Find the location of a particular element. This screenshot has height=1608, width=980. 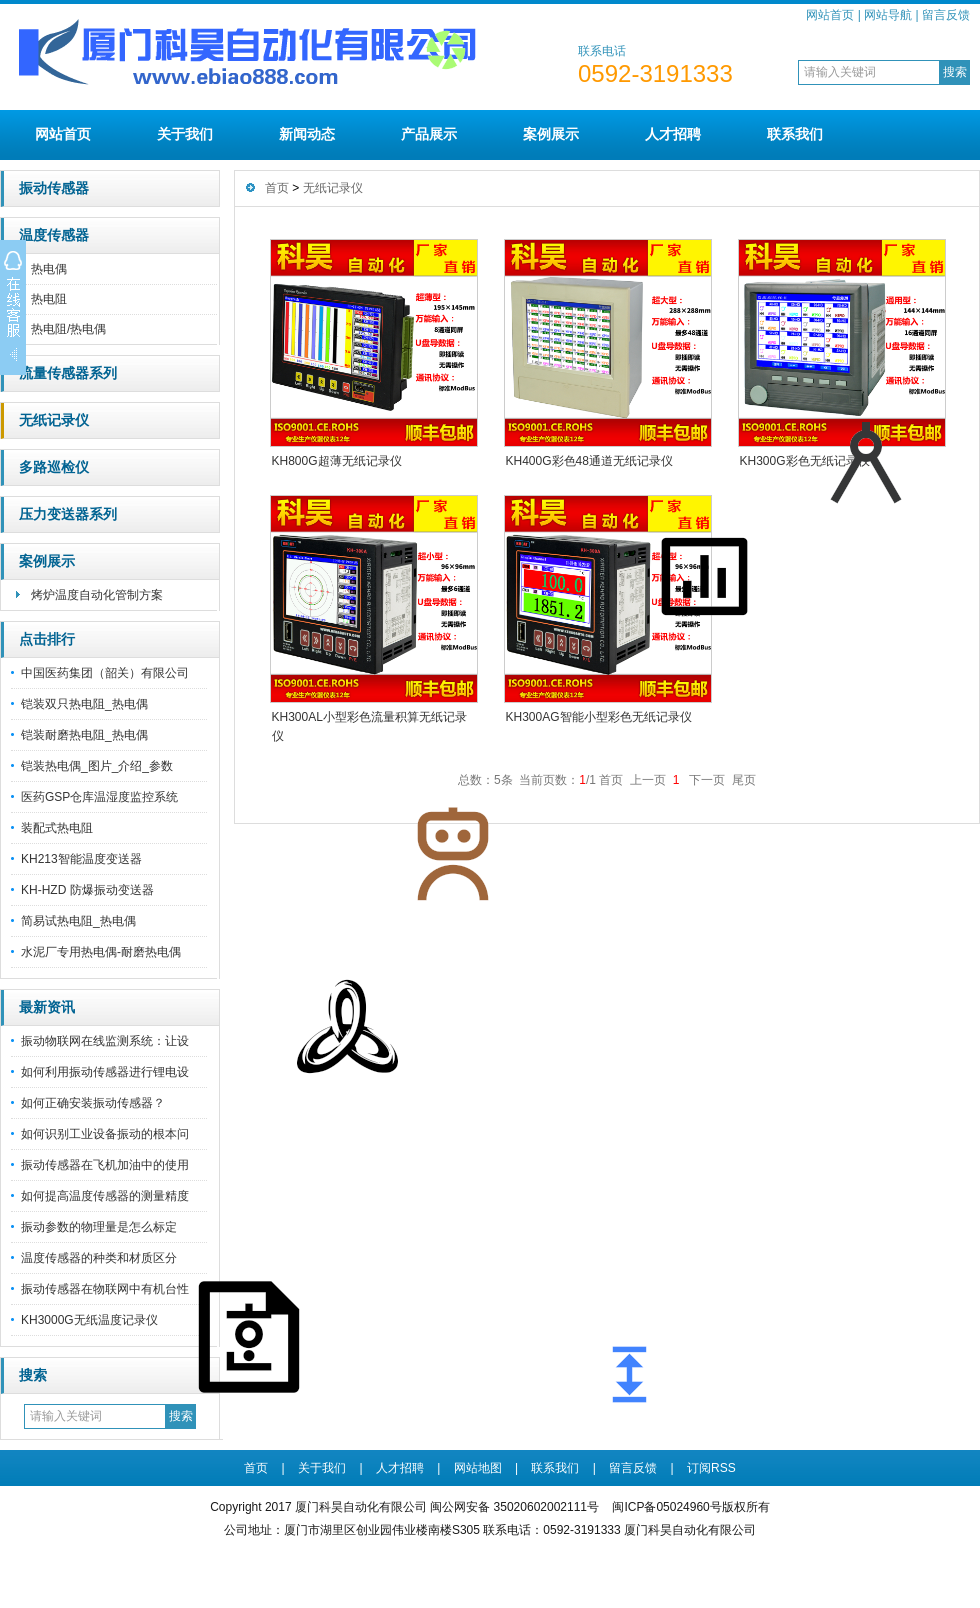

open a Hangul Word Processor (.hwp) document is located at coordinates (249, 1337).